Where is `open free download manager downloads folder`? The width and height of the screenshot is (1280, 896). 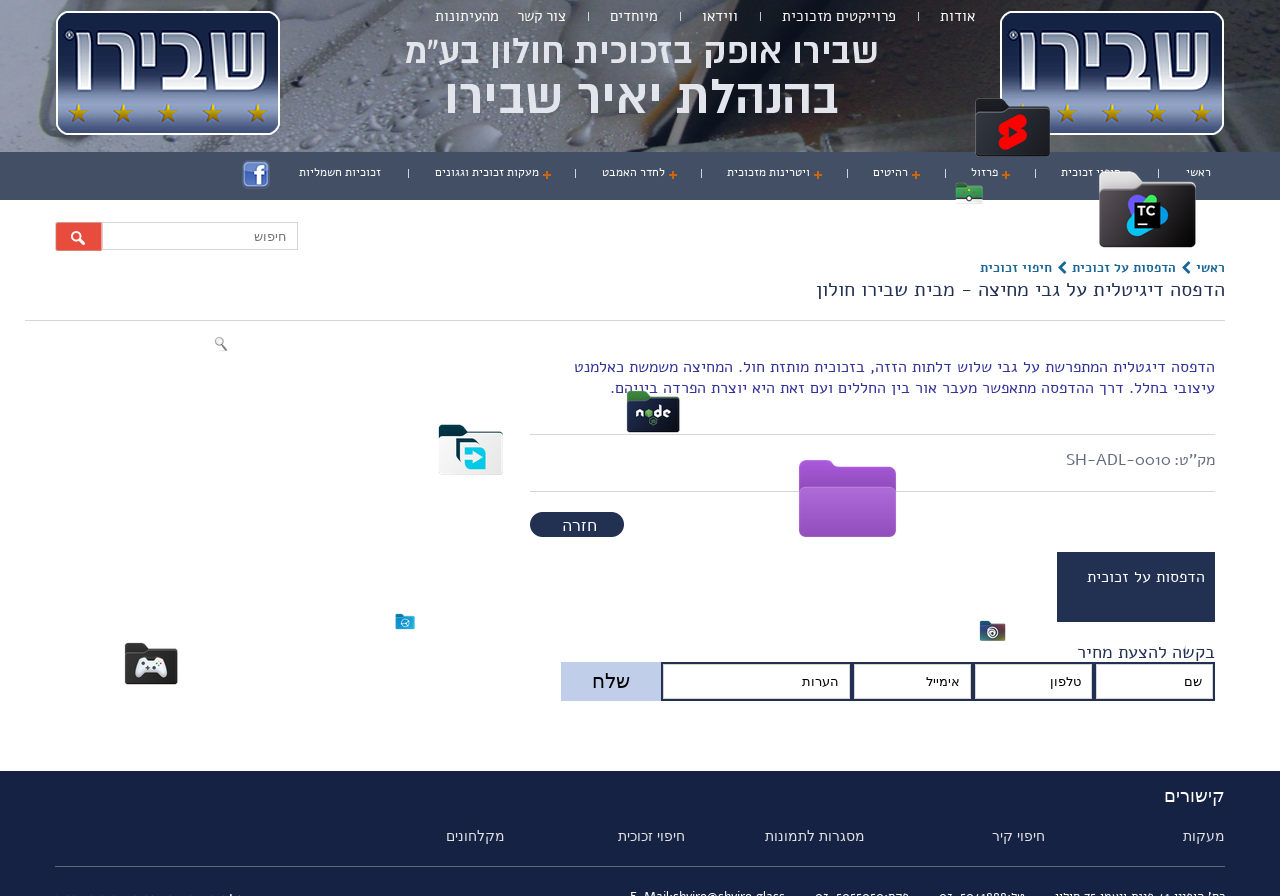
open free download manager downloads folder is located at coordinates (470, 451).